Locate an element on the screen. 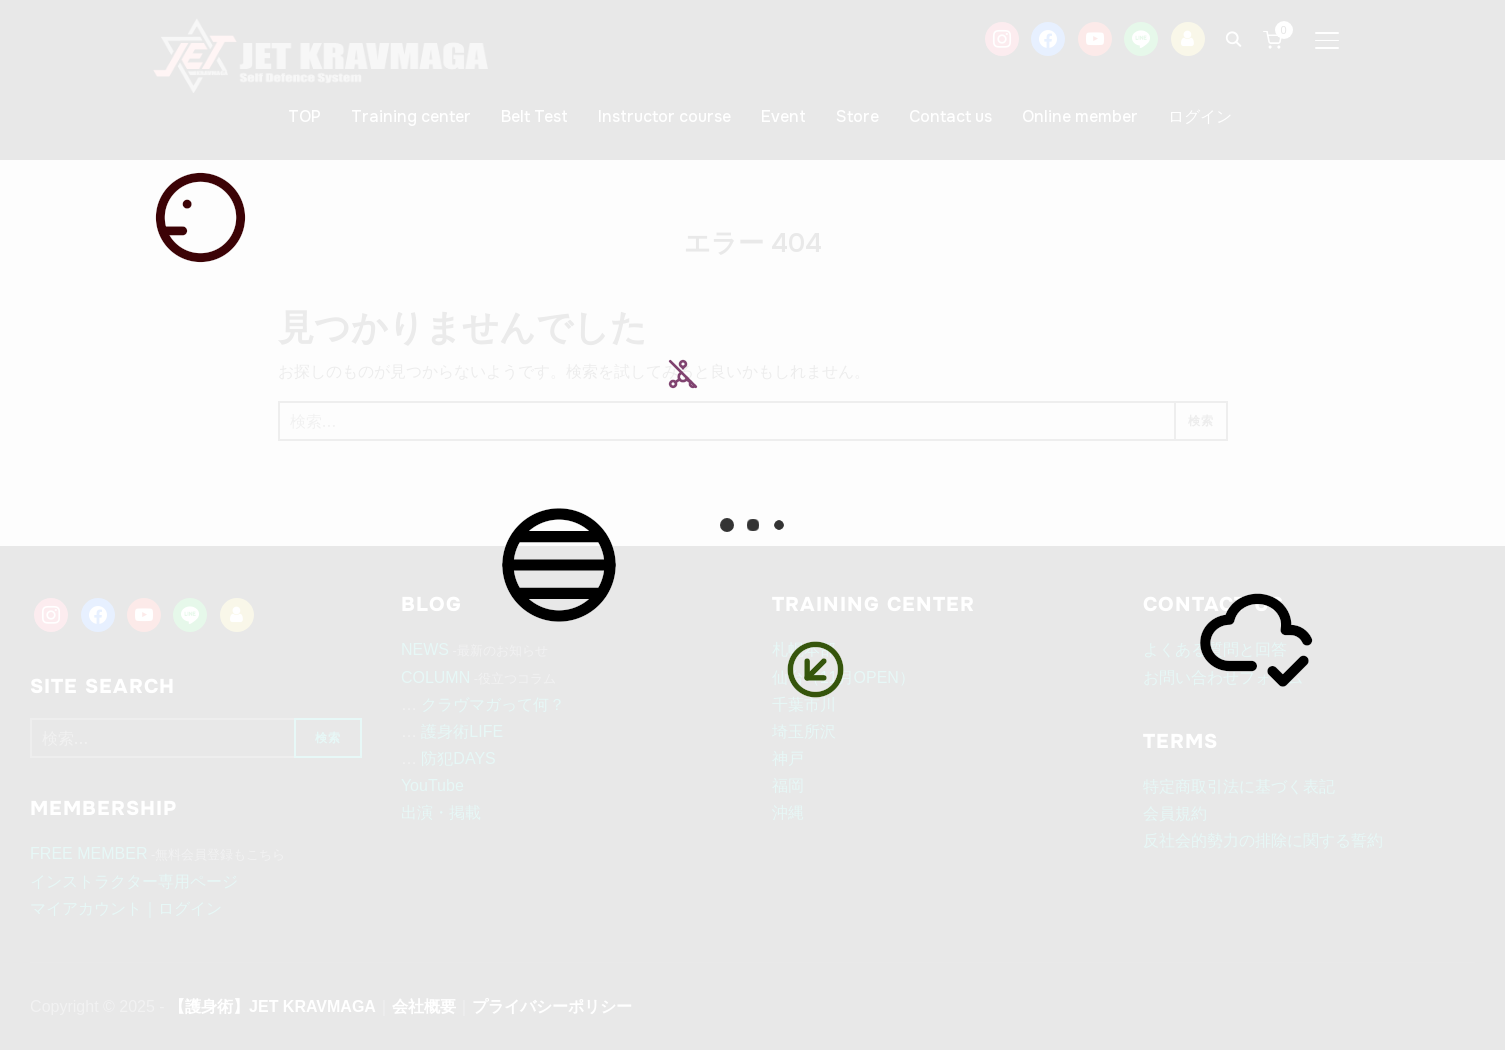 This screenshot has height=1050, width=1505. view global latitude lines or geographic coordinates is located at coordinates (559, 565).